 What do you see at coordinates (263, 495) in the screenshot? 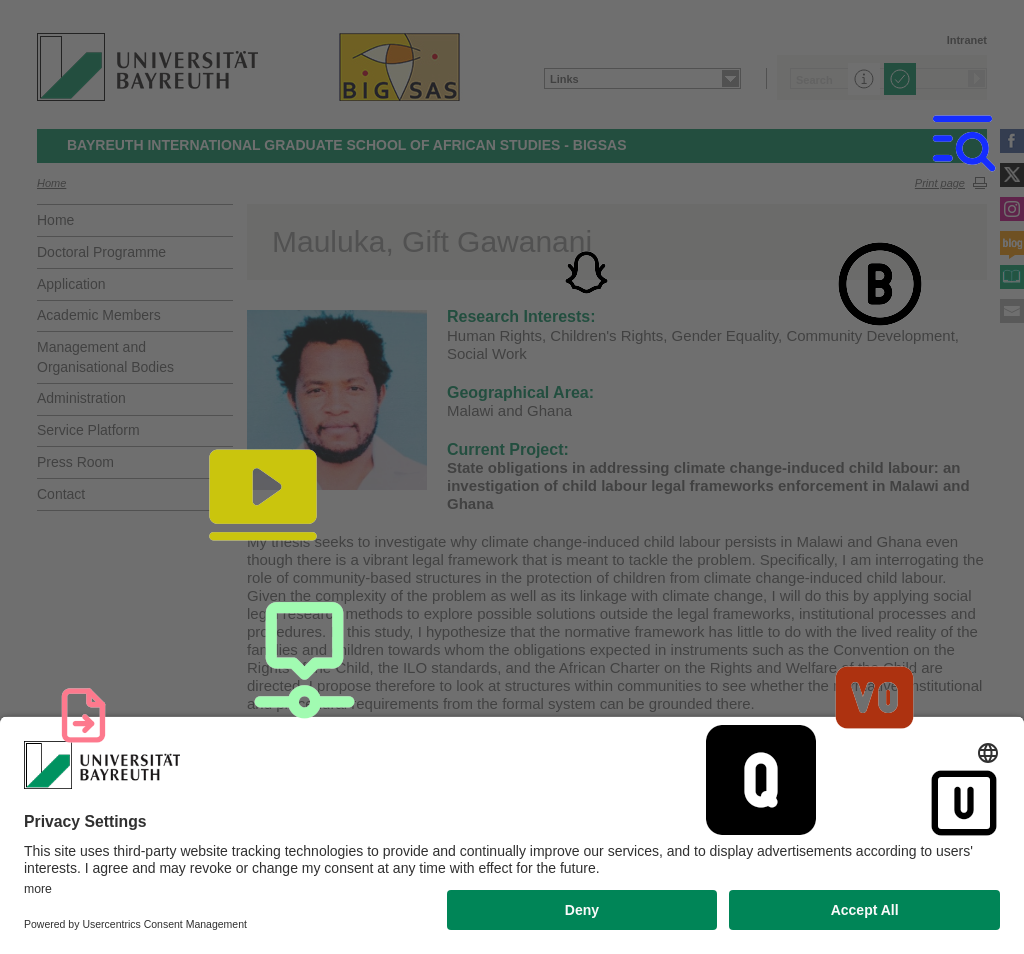
I see `play a video` at bounding box center [263, 495].